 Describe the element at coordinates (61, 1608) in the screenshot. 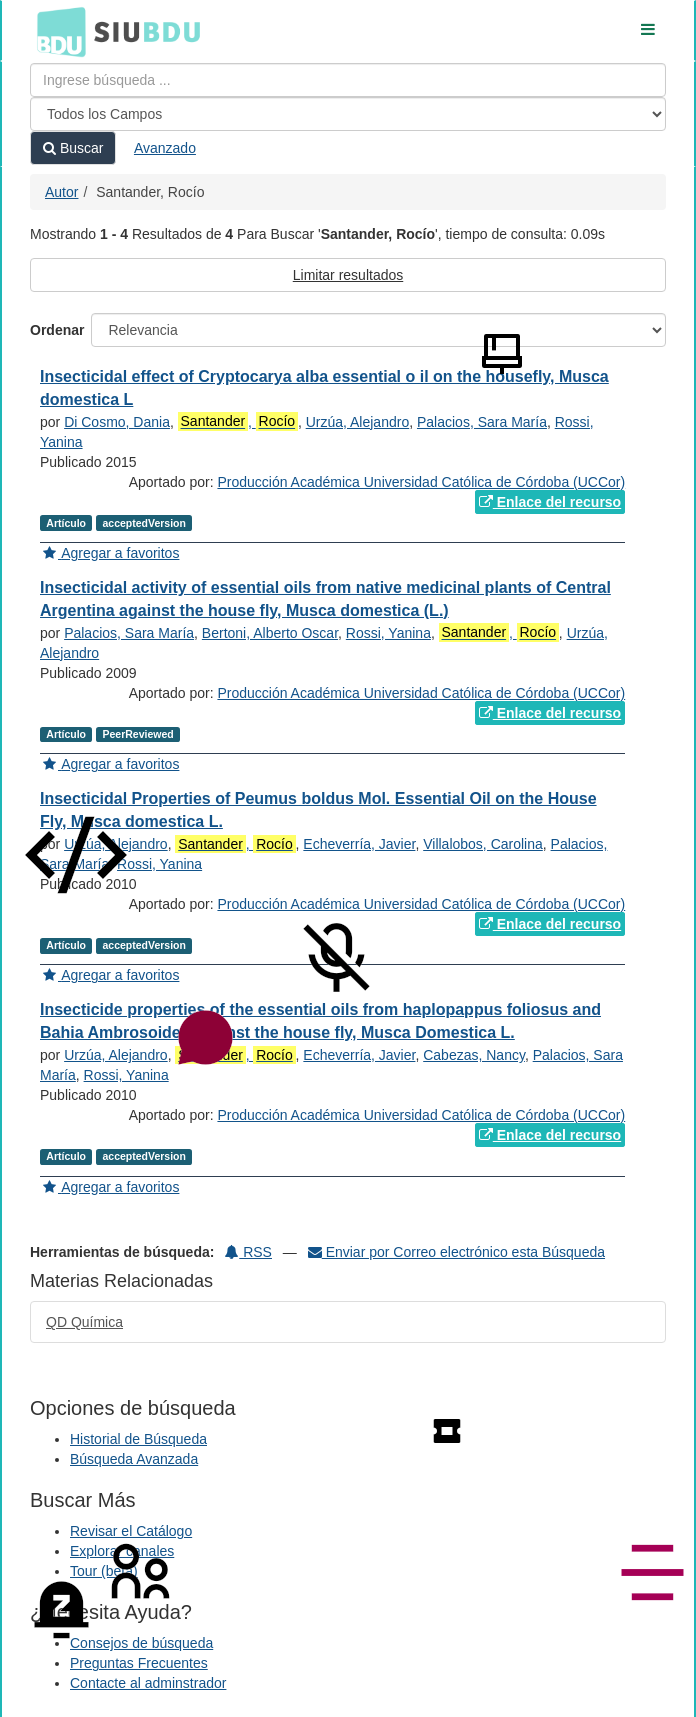

I see `snooze notifications temporarily` at that location.